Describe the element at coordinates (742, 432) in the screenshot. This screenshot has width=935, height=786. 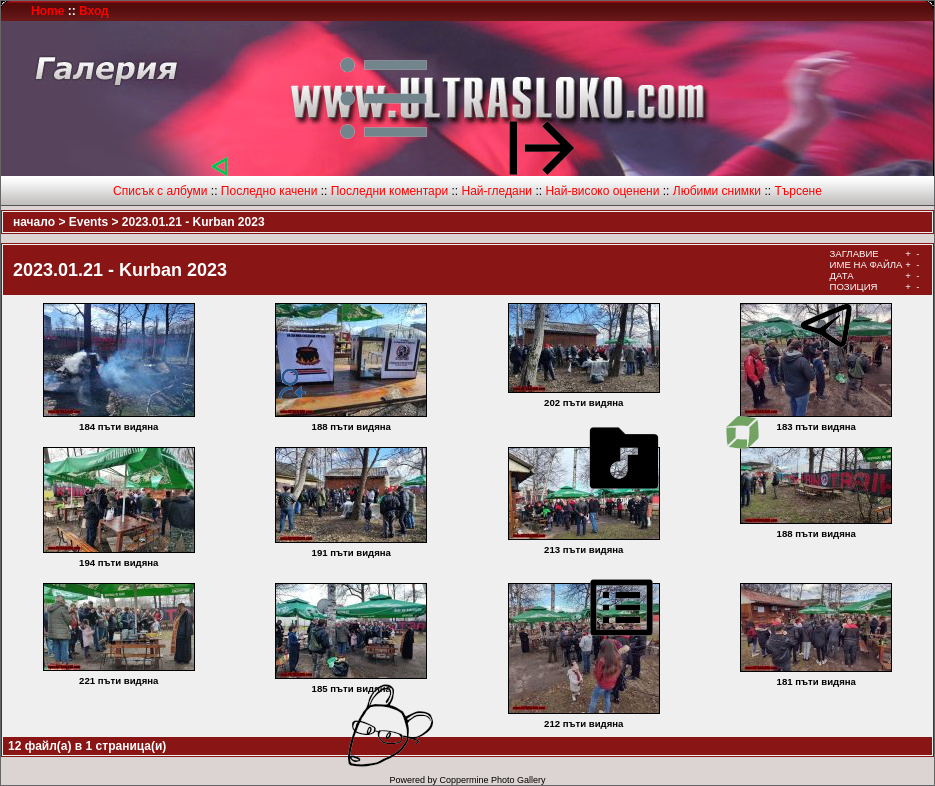
I see `dynatrace application or service integration` at that location.